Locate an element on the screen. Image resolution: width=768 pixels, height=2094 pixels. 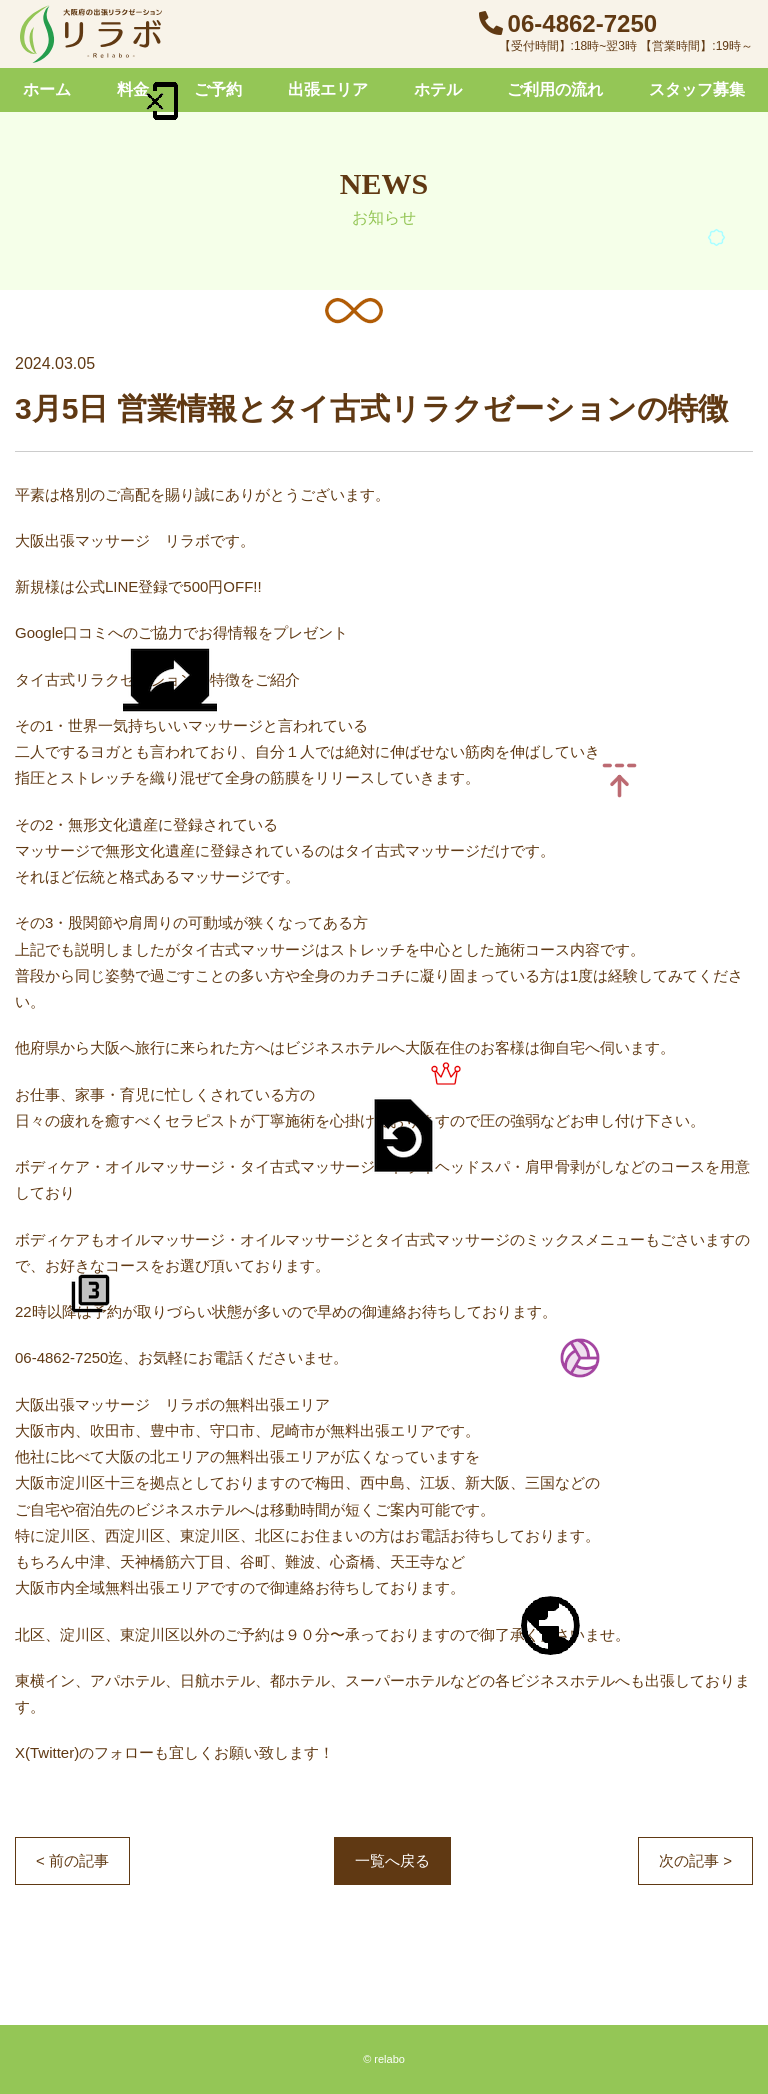
indicates premium or VIP membership status is located at coordinates (446, 1075).